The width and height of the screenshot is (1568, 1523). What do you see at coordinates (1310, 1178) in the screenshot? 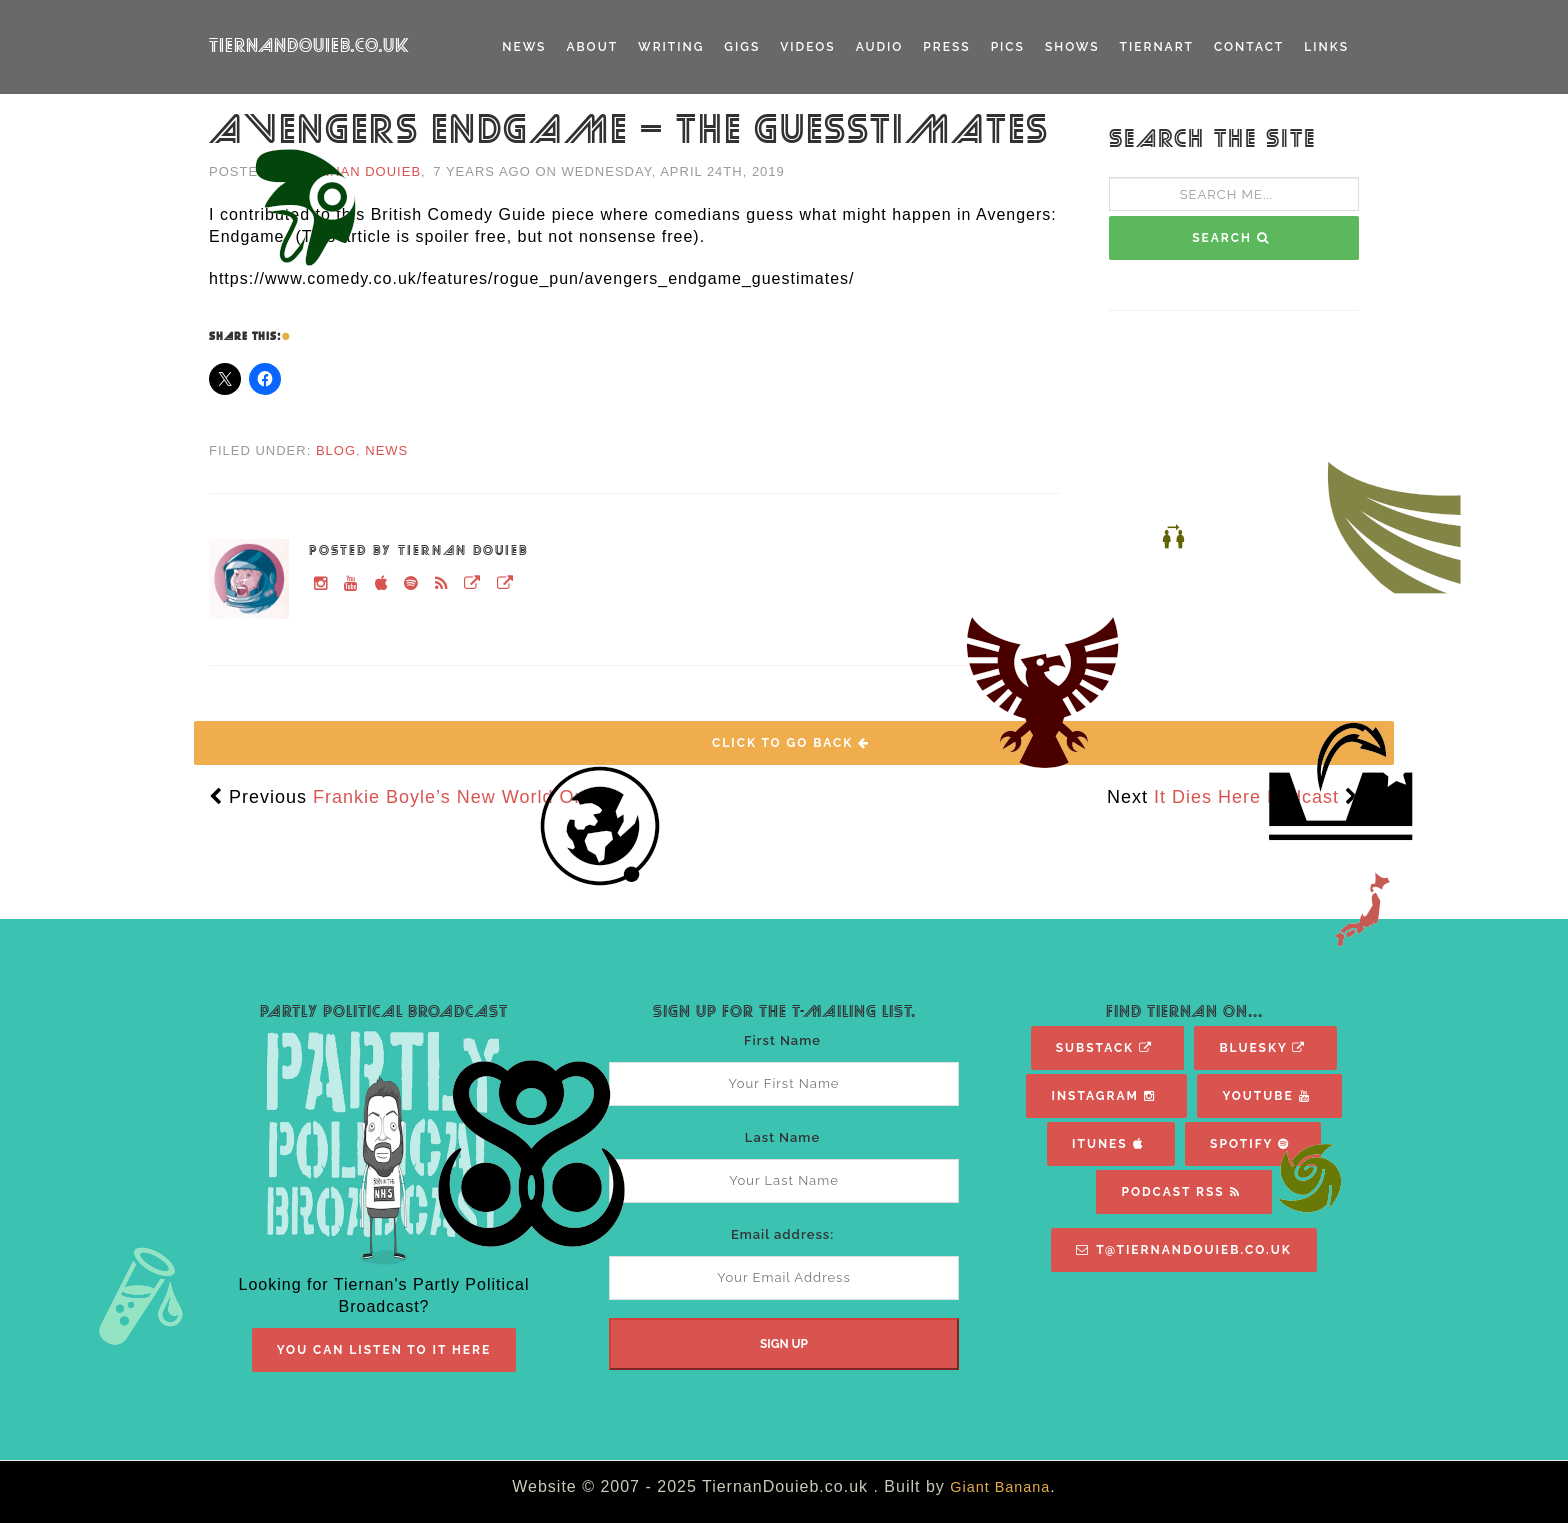
I see `represents a shell or spiral-themed game item` at bounding box center [1310, 1178].